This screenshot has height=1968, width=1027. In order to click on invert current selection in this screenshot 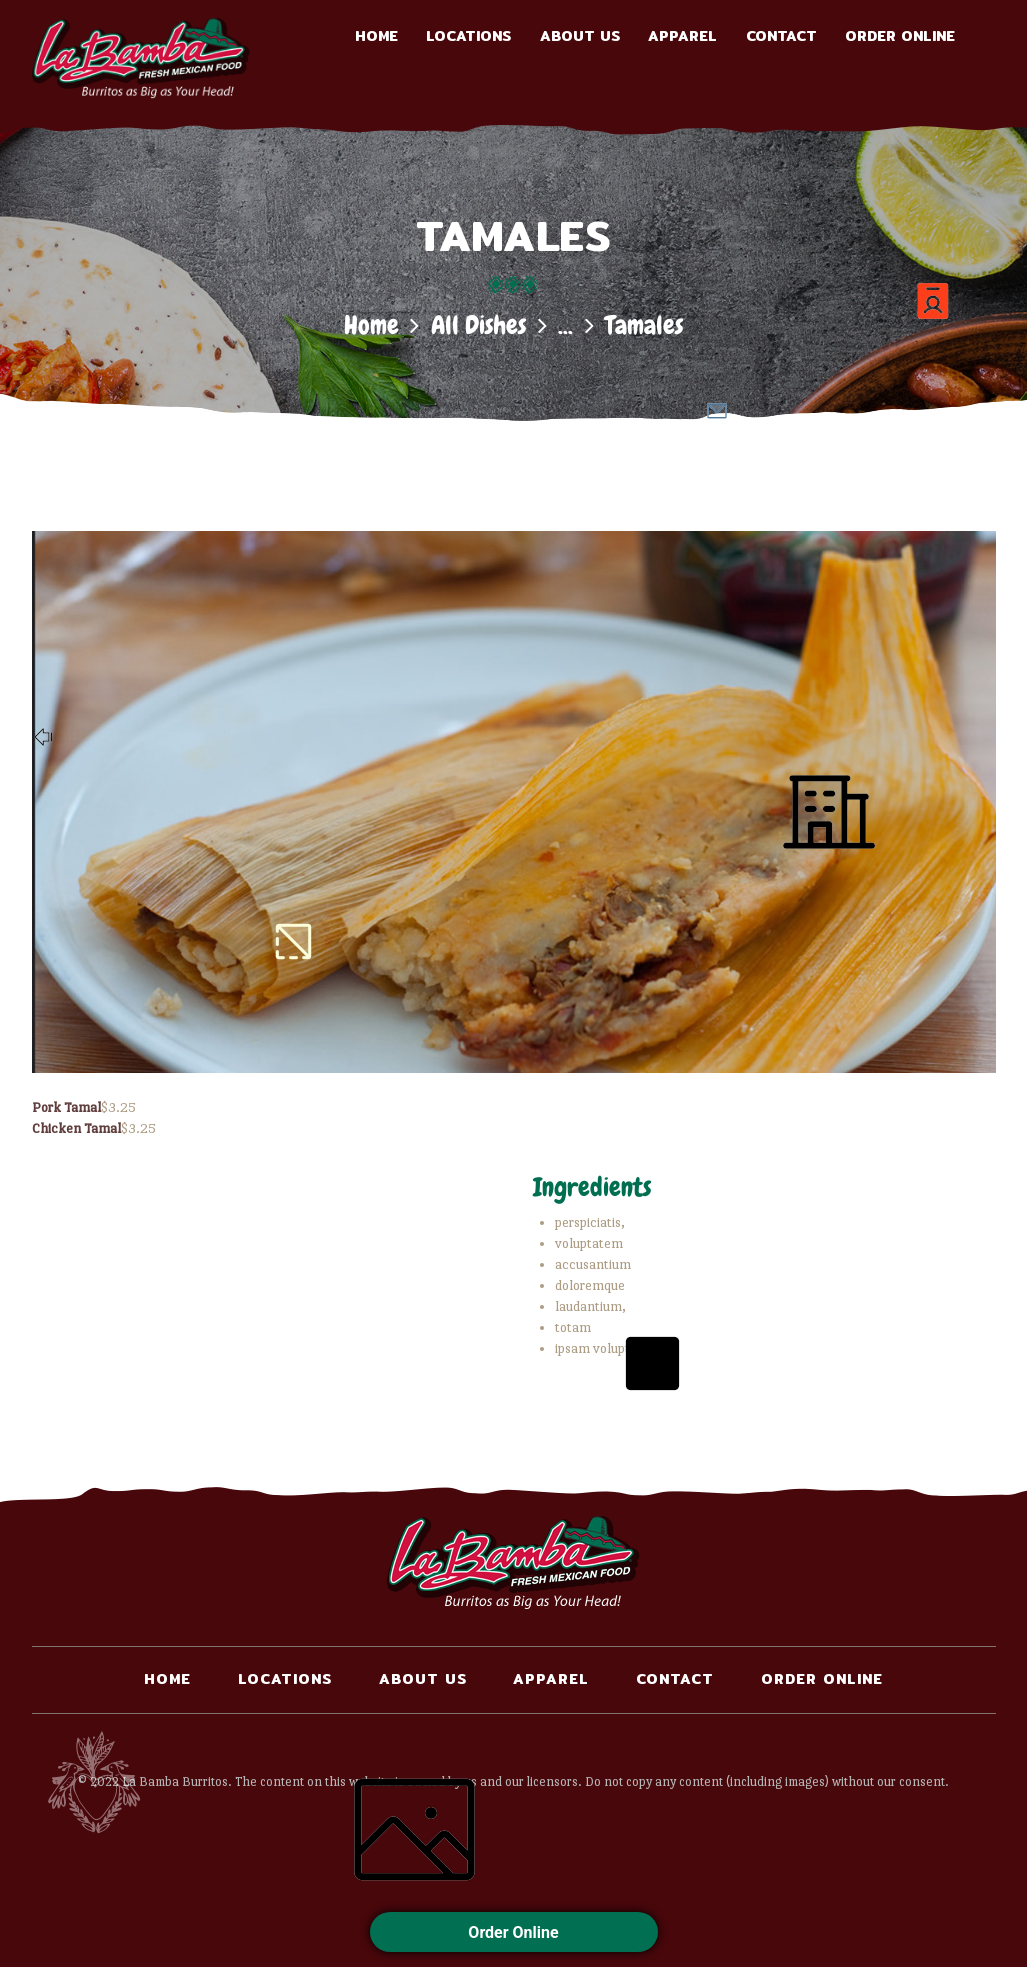, I will do `click(293, 941)`.